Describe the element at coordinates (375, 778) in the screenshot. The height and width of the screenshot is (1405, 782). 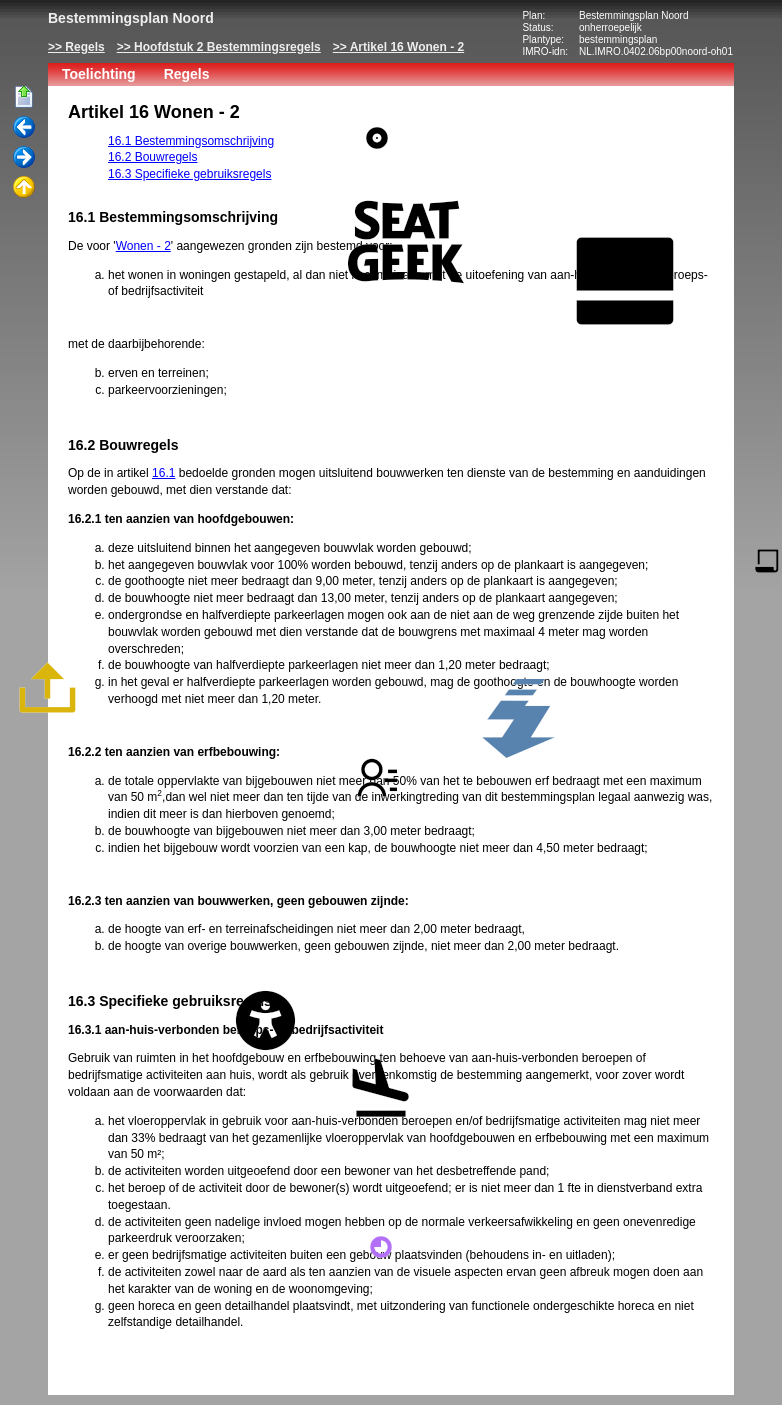
I see `access your contacts list` at that location.